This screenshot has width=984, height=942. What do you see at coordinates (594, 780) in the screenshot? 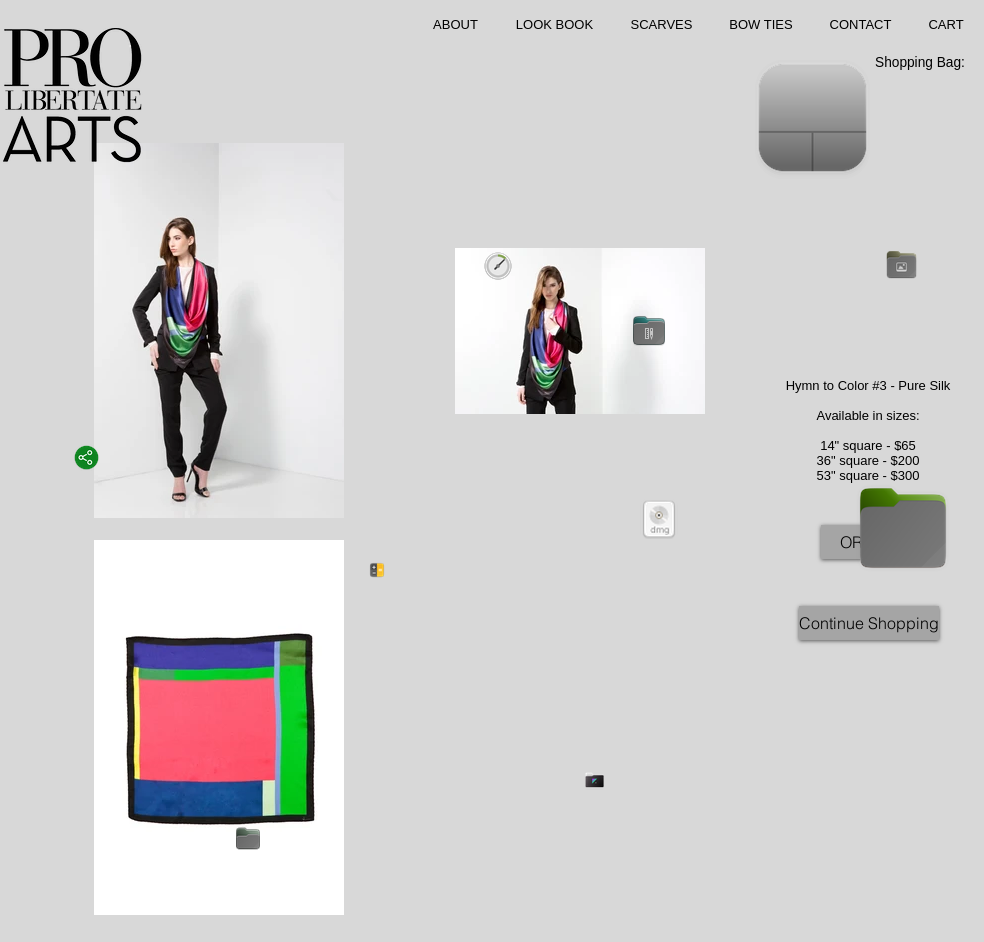
I see `open jetbrains academy project folder` at bounding box center [594, 780].